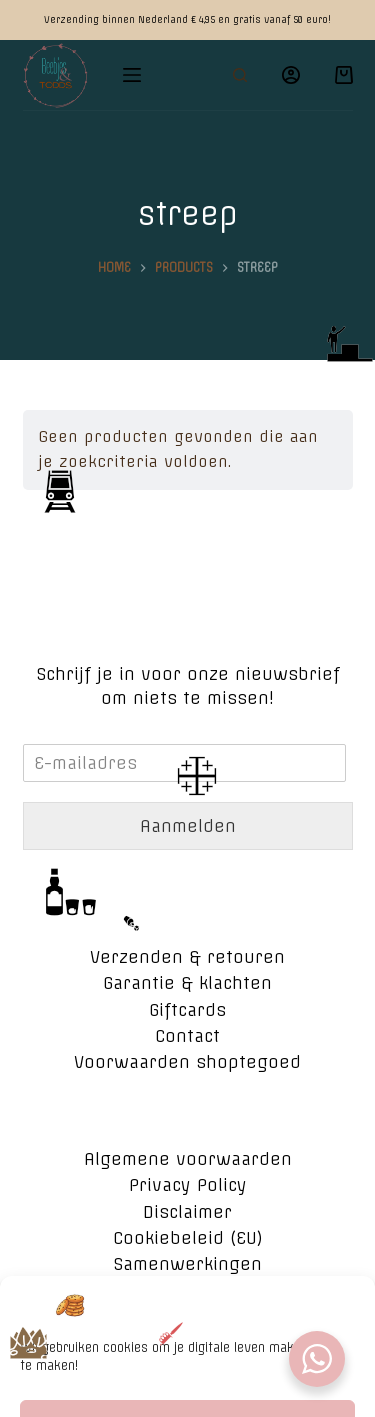 Image resolution: width=375 pixels, height=1417 pixels. I want to click on dinosaur or prehistoric content category, so click(28, 1340).